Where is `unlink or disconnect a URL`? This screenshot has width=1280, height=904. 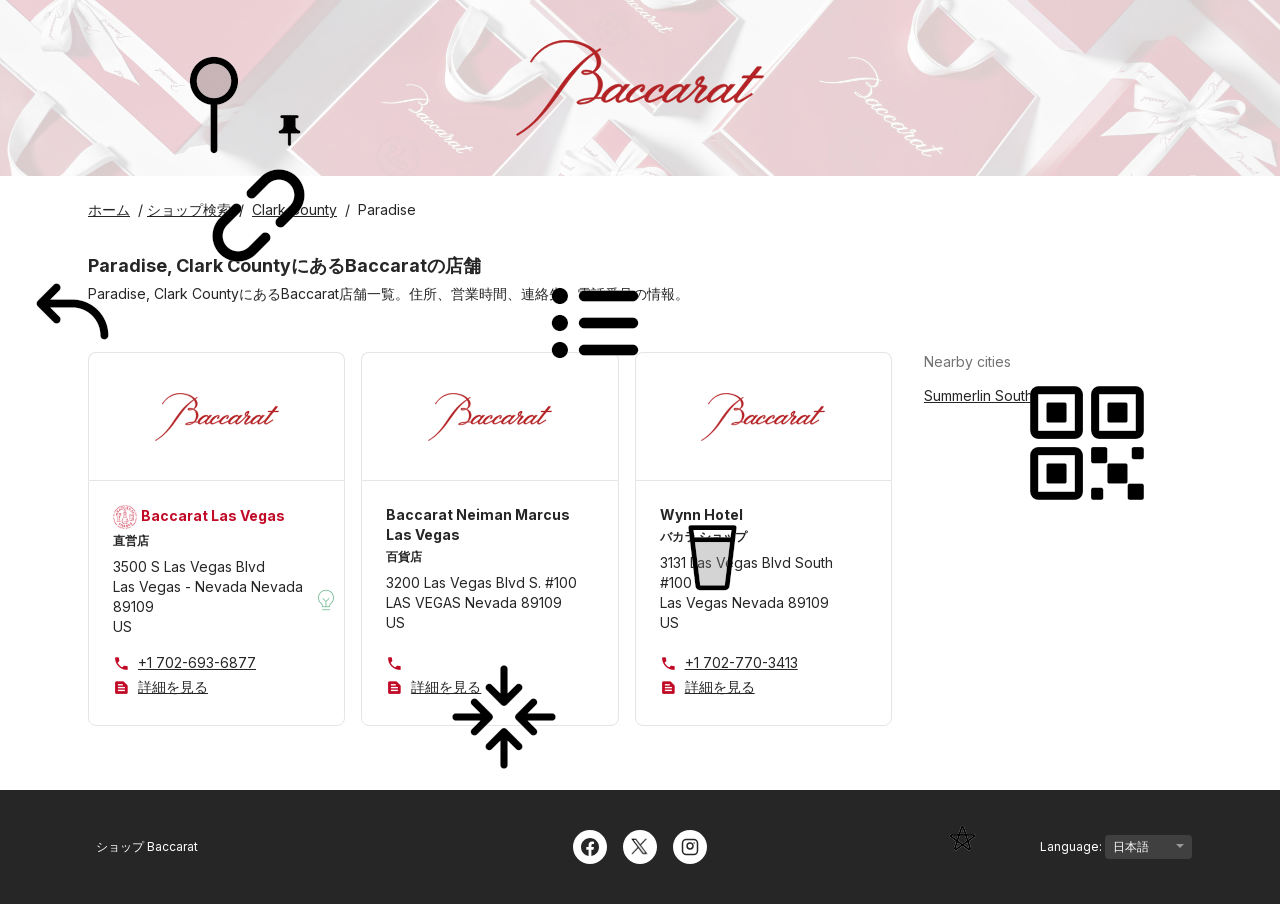
unlink or disconnect a URL is located at coordinates (258, 215).